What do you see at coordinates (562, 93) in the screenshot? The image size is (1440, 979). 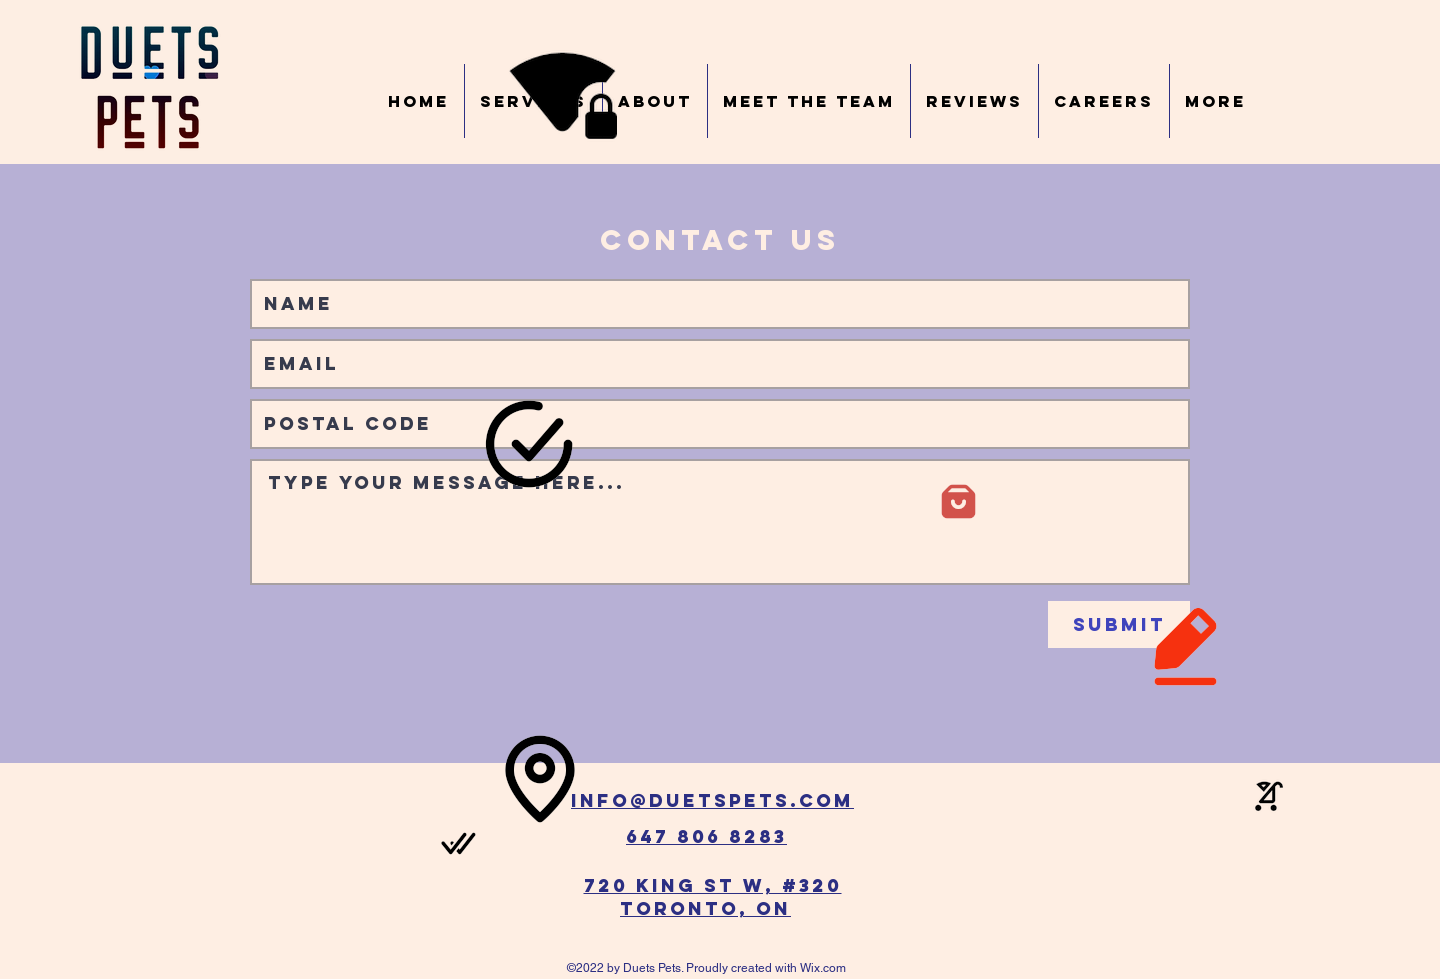 I see `indicates a secure wifi connection at full signal strength` at bounding box center [562, 93].